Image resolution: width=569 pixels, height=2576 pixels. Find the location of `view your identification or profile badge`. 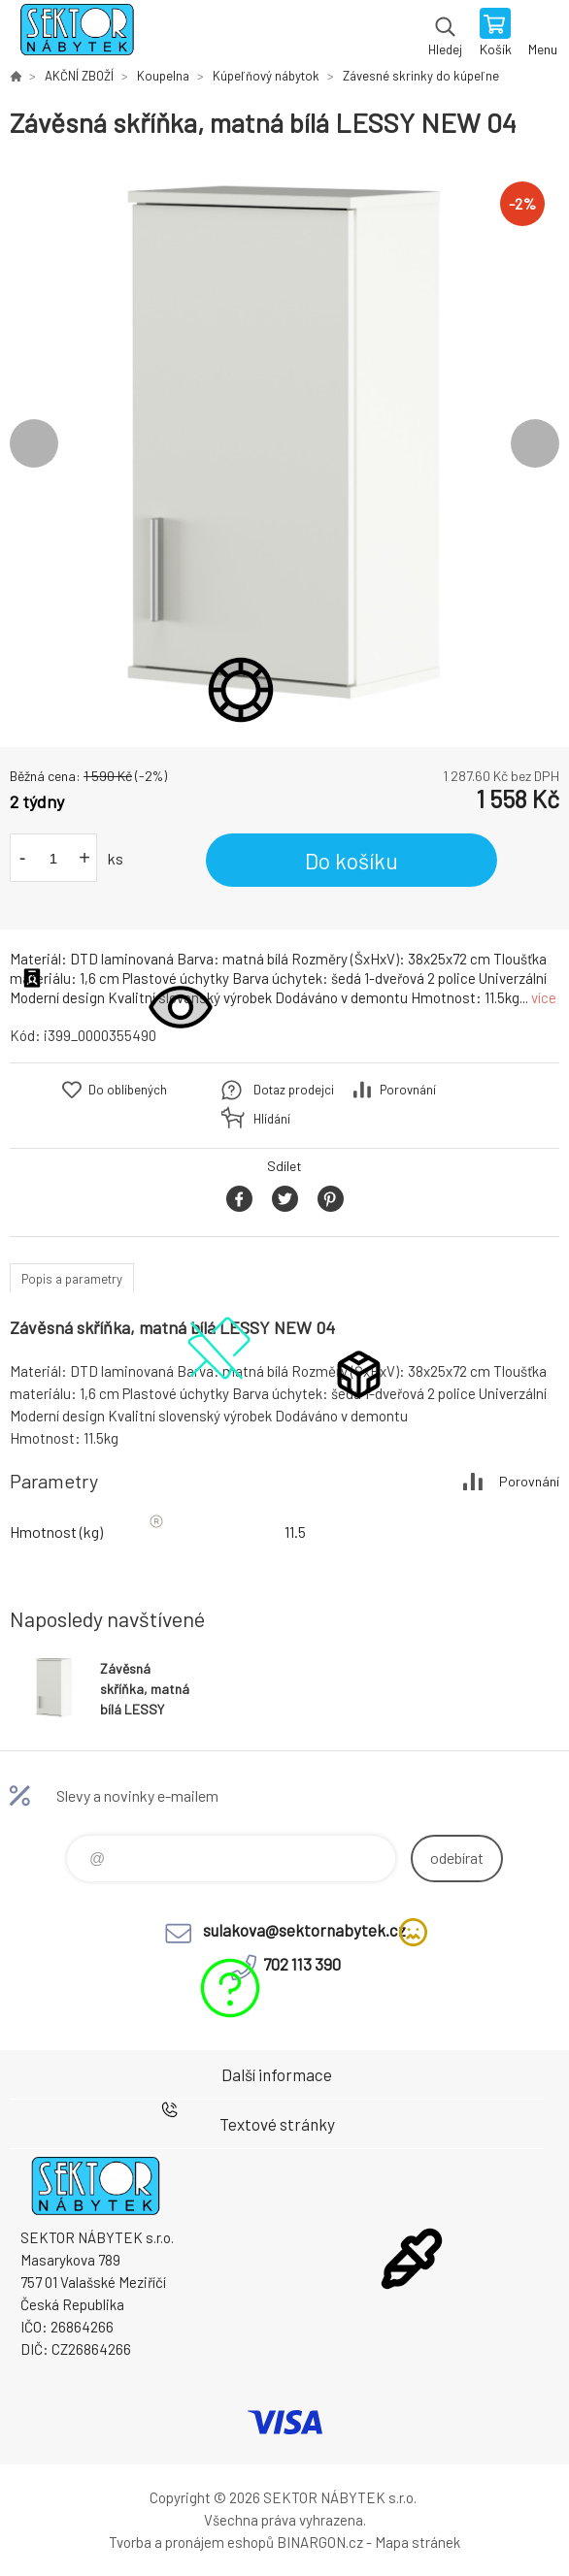

view your identification or profile badge is located at coordinates (32, 978).